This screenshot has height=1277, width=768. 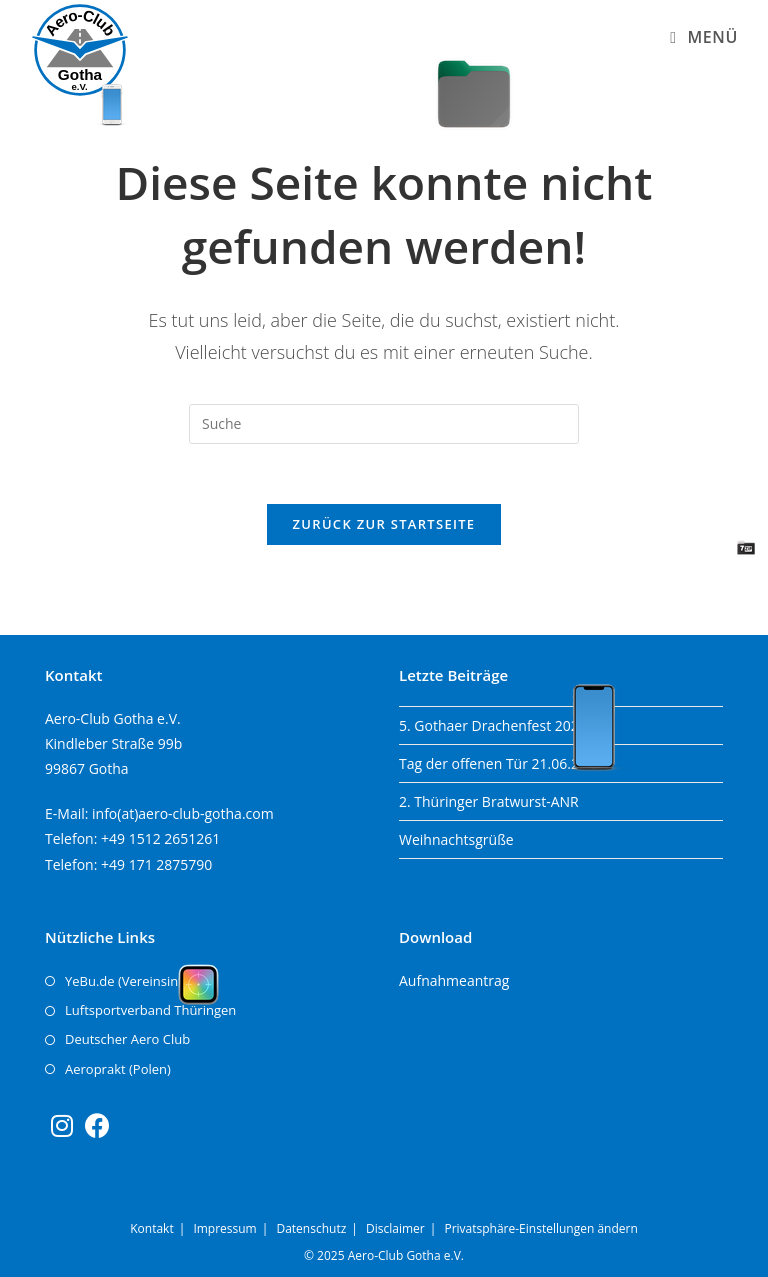 What do you see at coordinates (112, 105) in the screenshot?
I see `indicates a connected iPhone device` at bounding box center [112, 105].